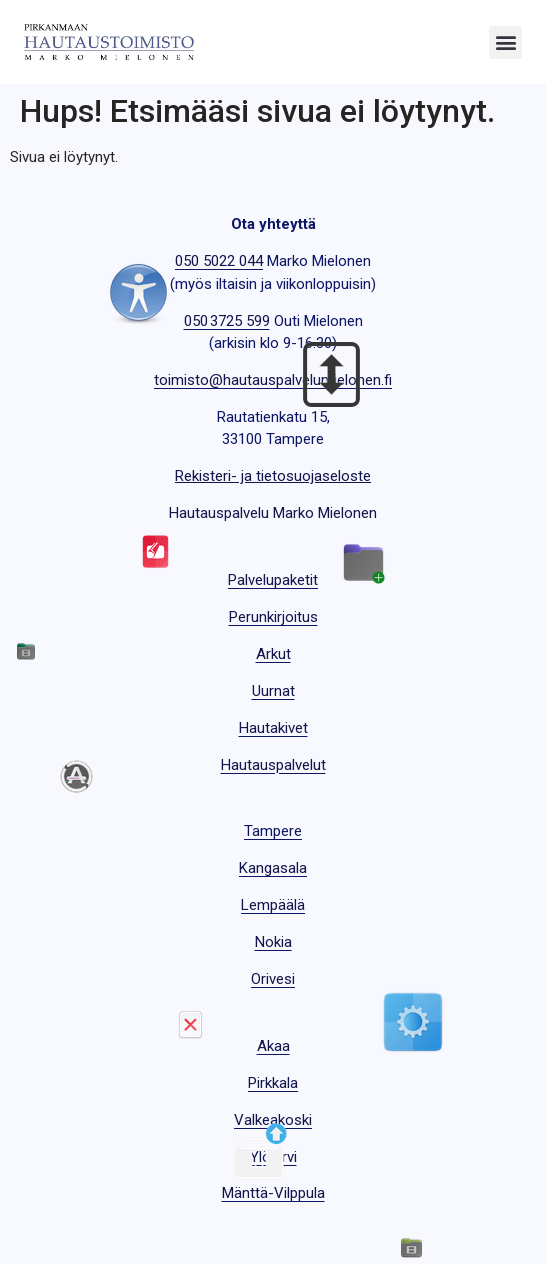  I want to click on indicates a broken or invalid symbolic link, so click(190, 1024).